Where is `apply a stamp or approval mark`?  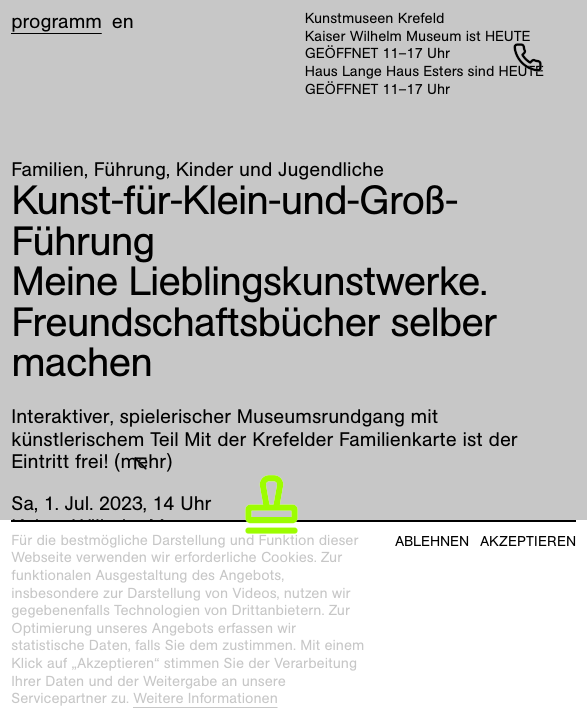
apply a stamp or approval mark is located at coordinates (271, 505).